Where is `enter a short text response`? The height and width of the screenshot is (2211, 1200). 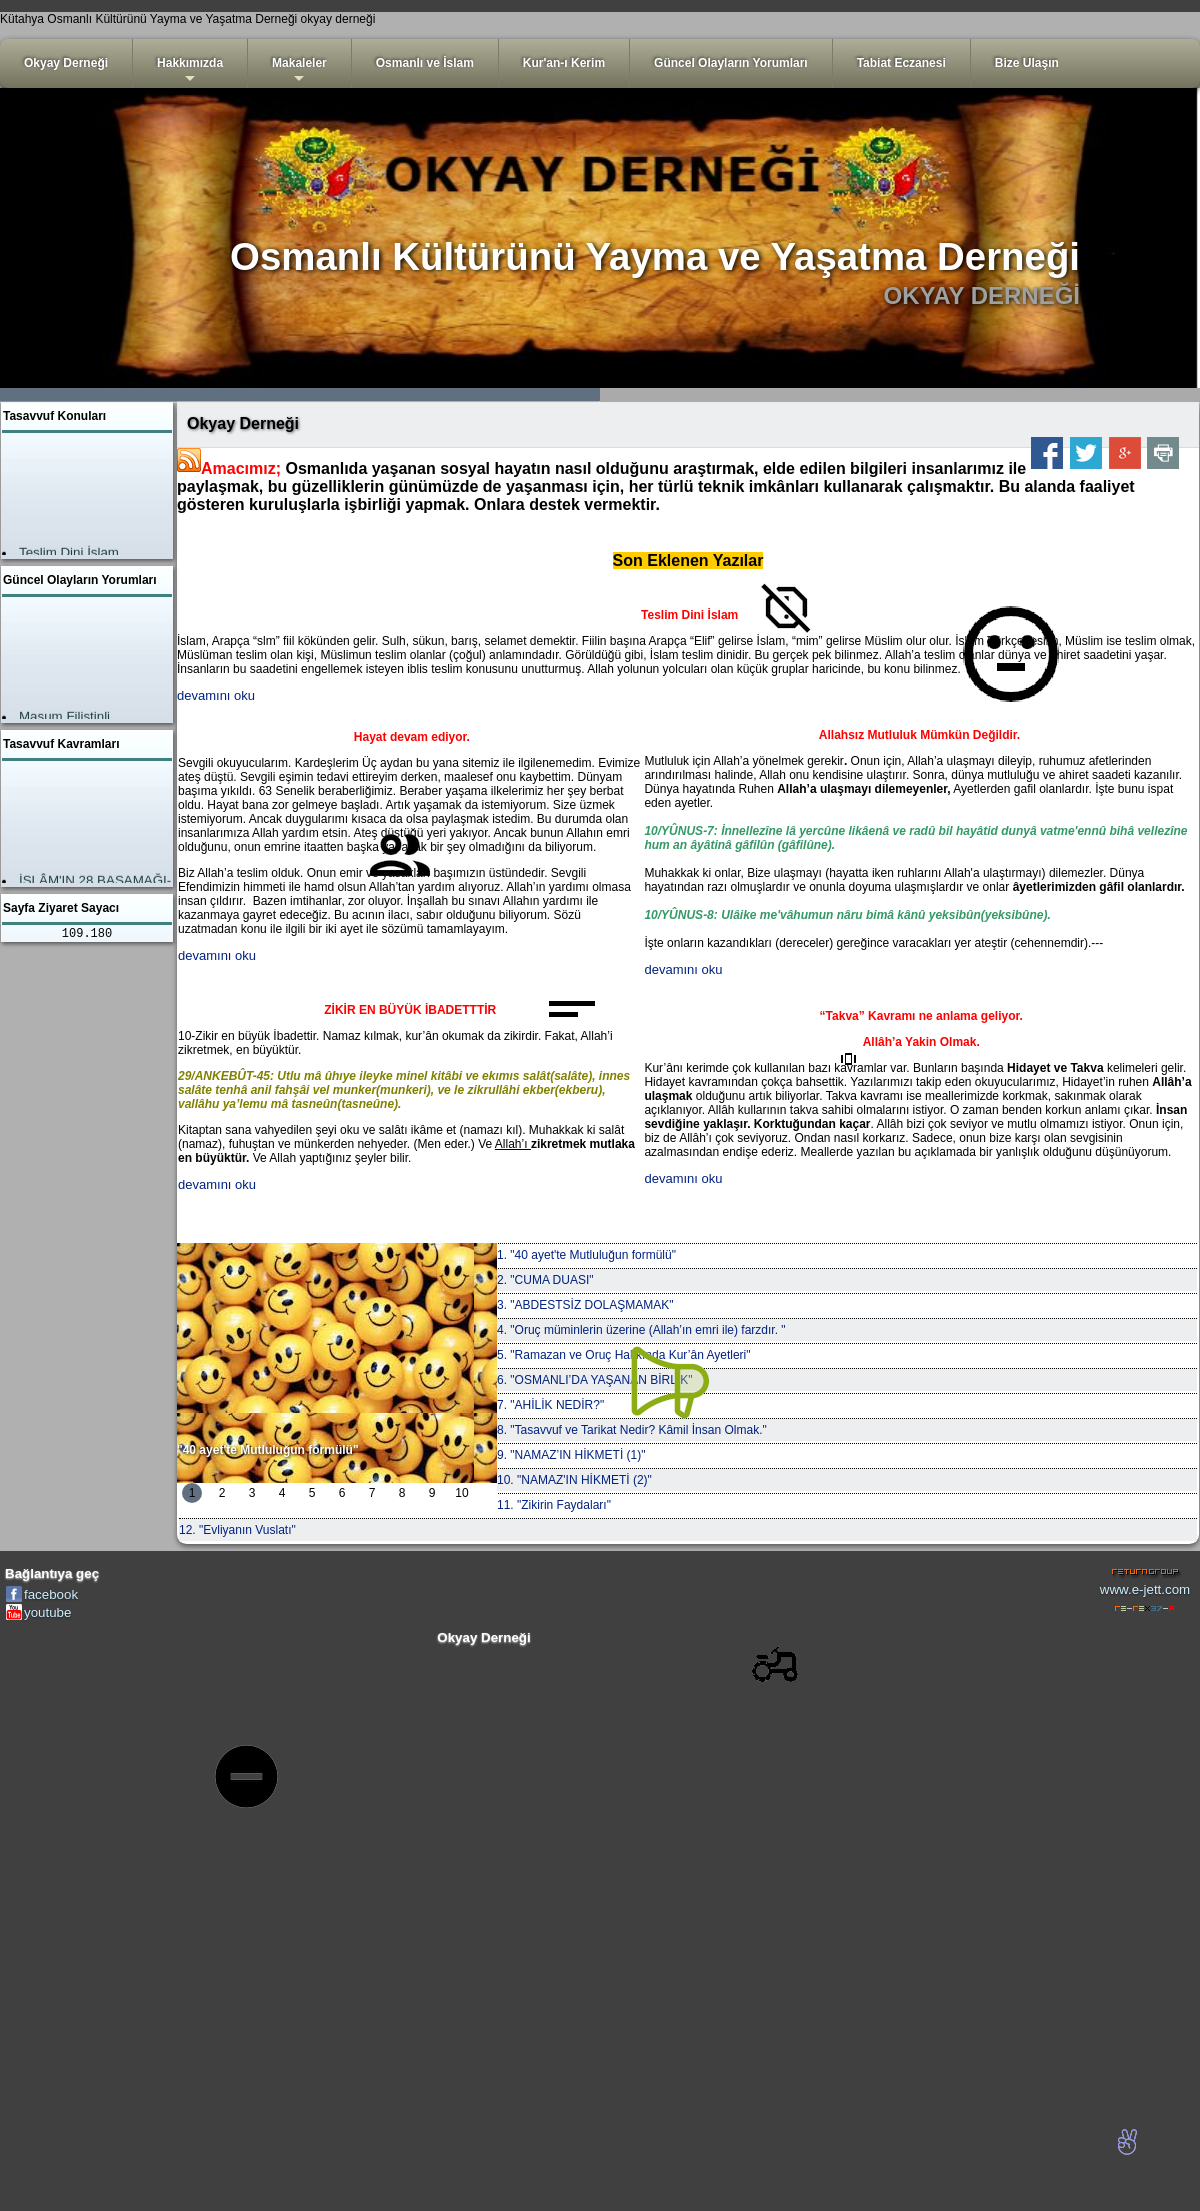
enter a short text response is located at coordinates (572, 1009).